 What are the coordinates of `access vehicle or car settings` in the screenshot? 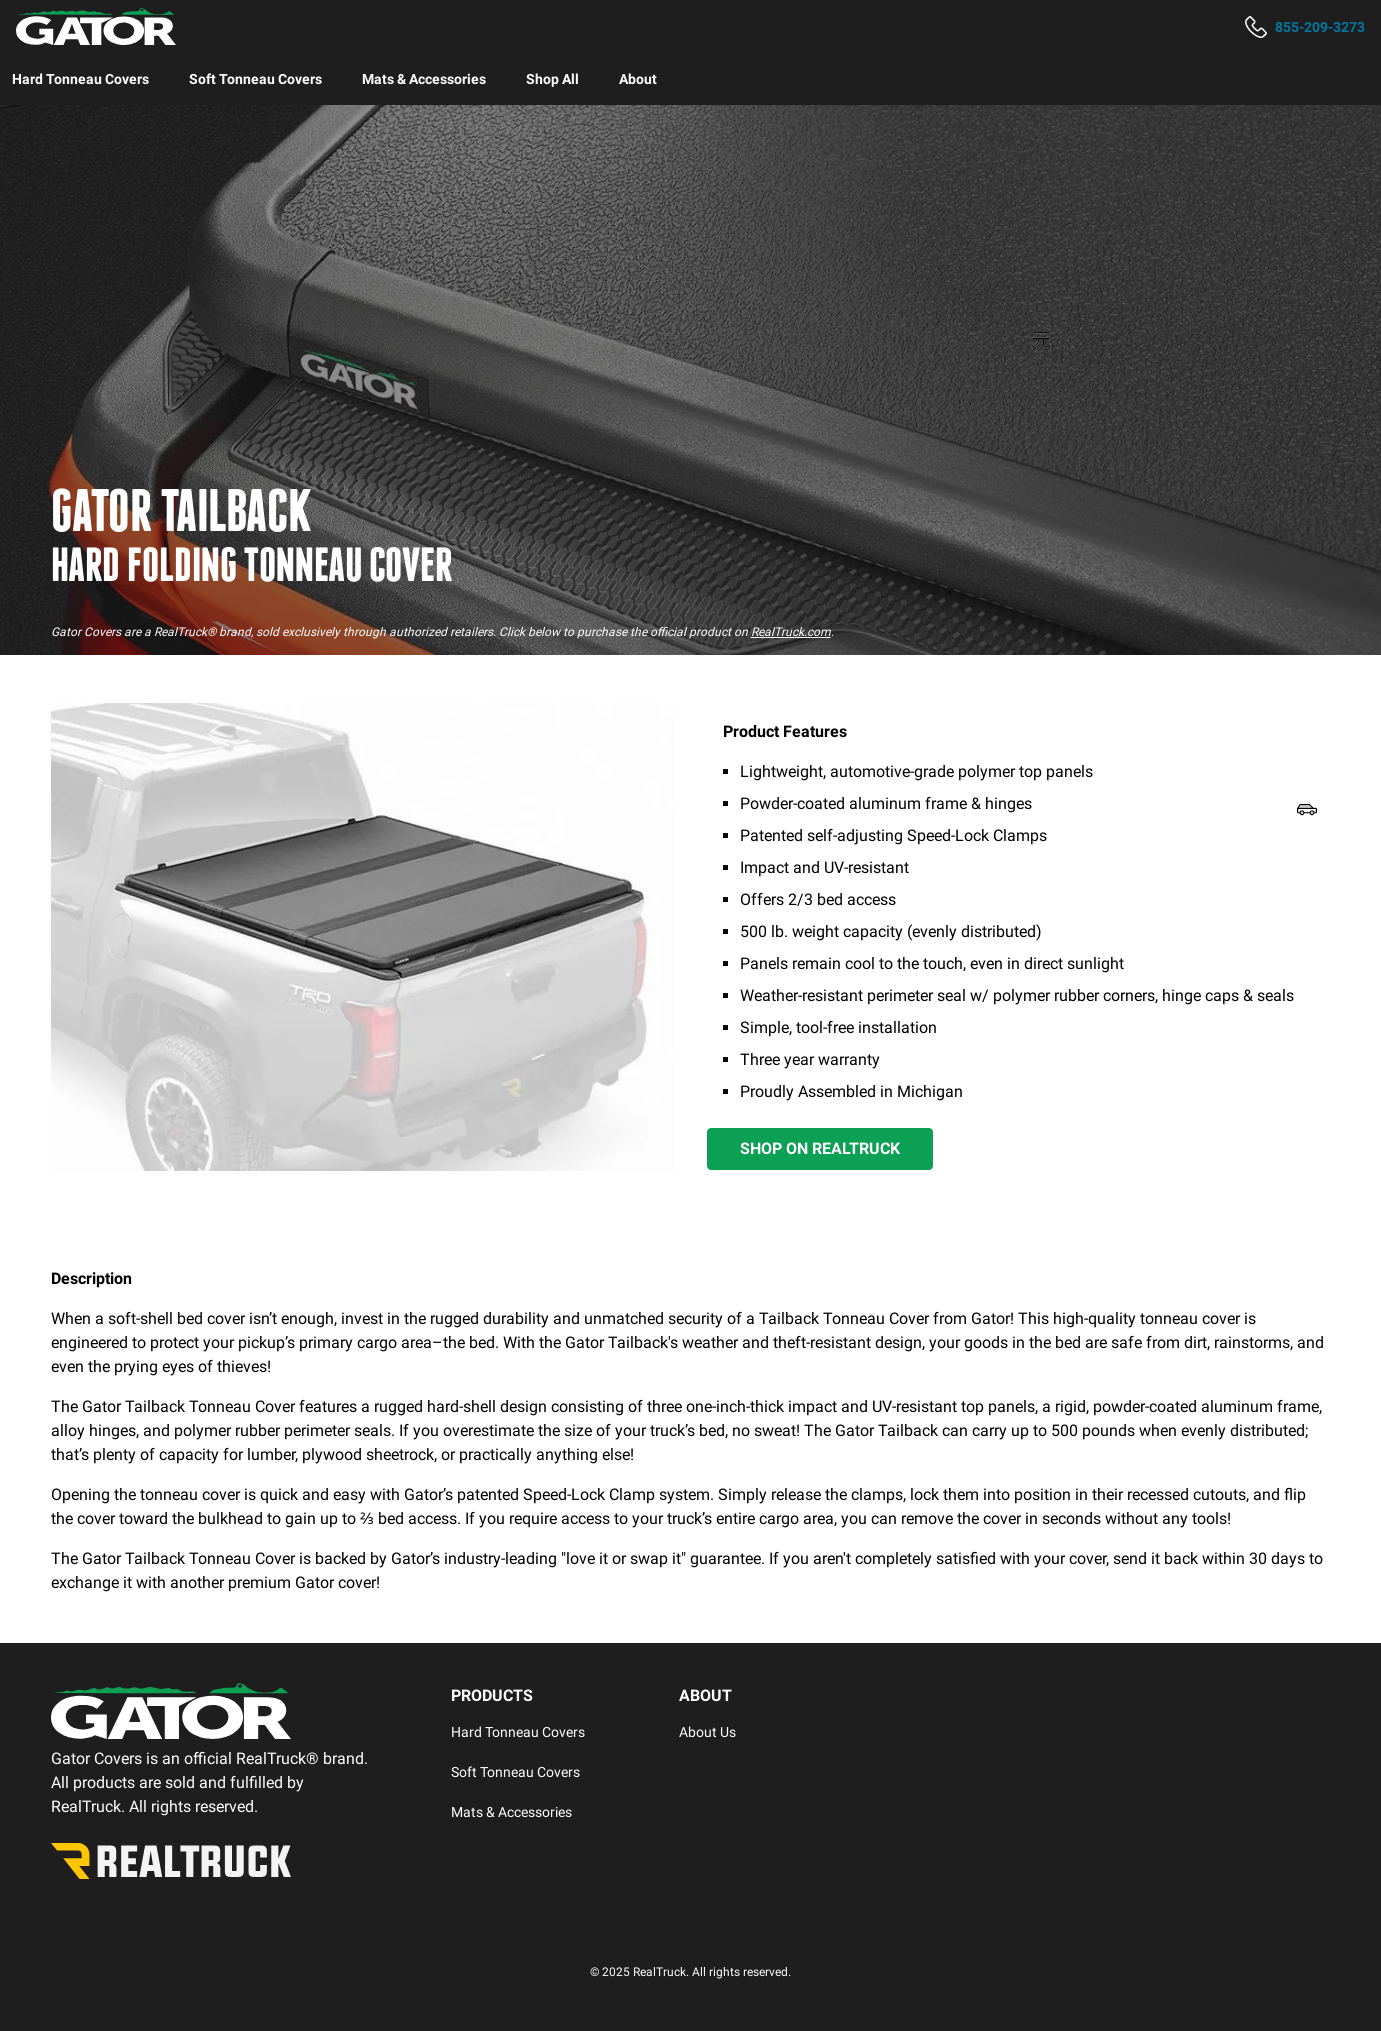 It's located at (1307, 809).